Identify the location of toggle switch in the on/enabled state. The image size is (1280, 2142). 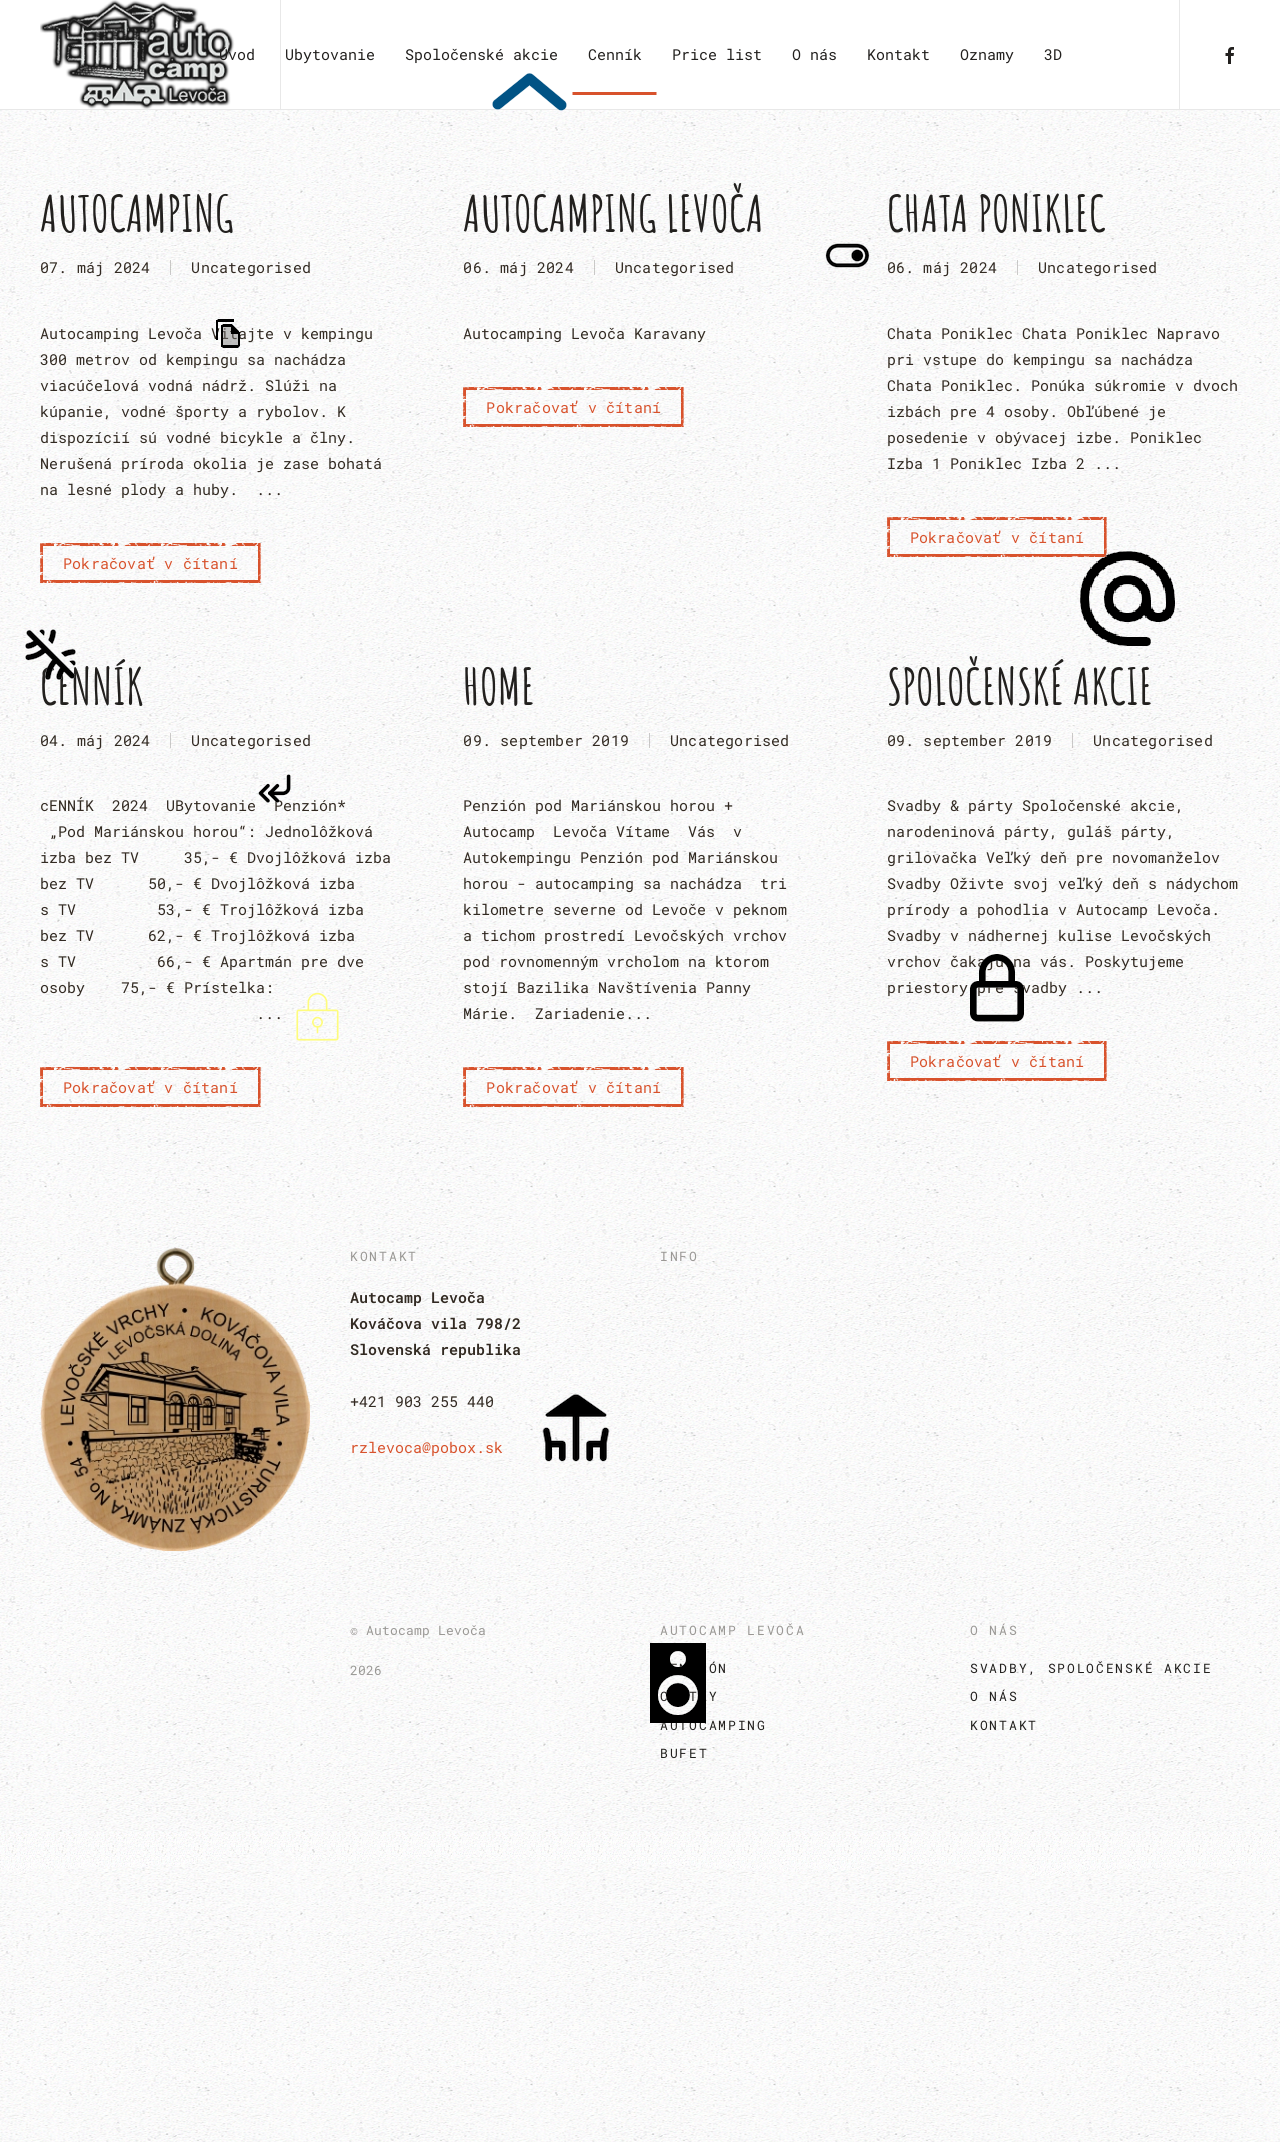
(847, 255).